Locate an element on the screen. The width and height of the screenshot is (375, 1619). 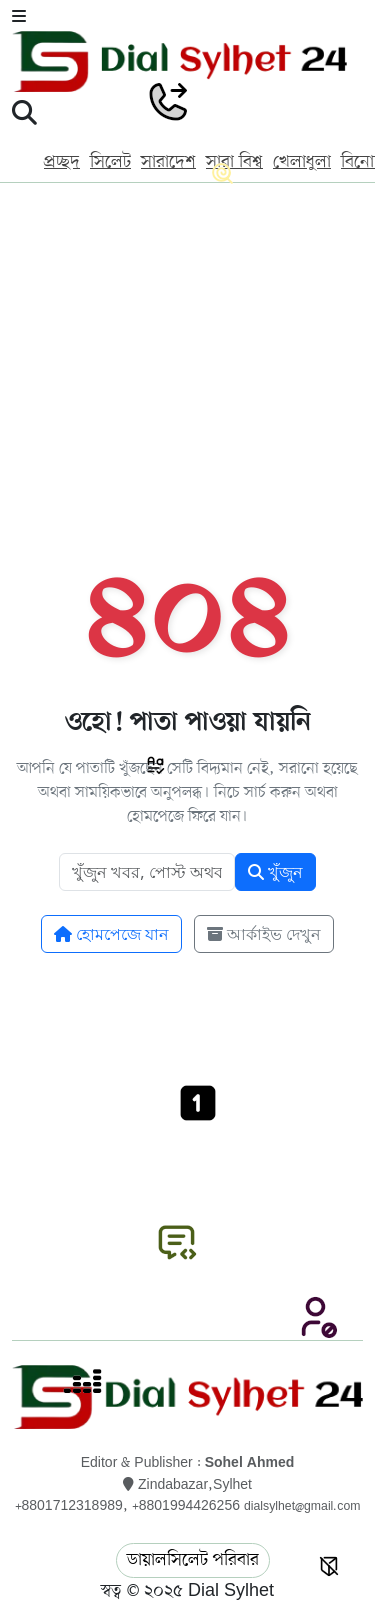
disable light refraction or spectrum effects is located at coordinates (329, 1566).